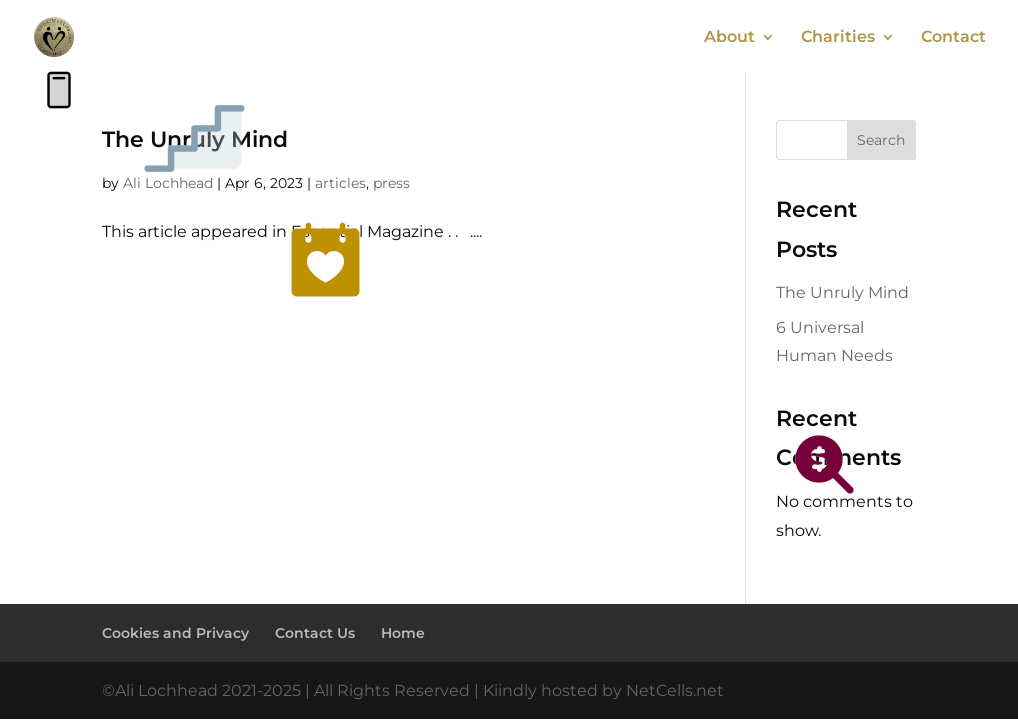 The width and height of the screenshot is (1018, 720). I want to click on search for prices or financial information, so click(824, 464).